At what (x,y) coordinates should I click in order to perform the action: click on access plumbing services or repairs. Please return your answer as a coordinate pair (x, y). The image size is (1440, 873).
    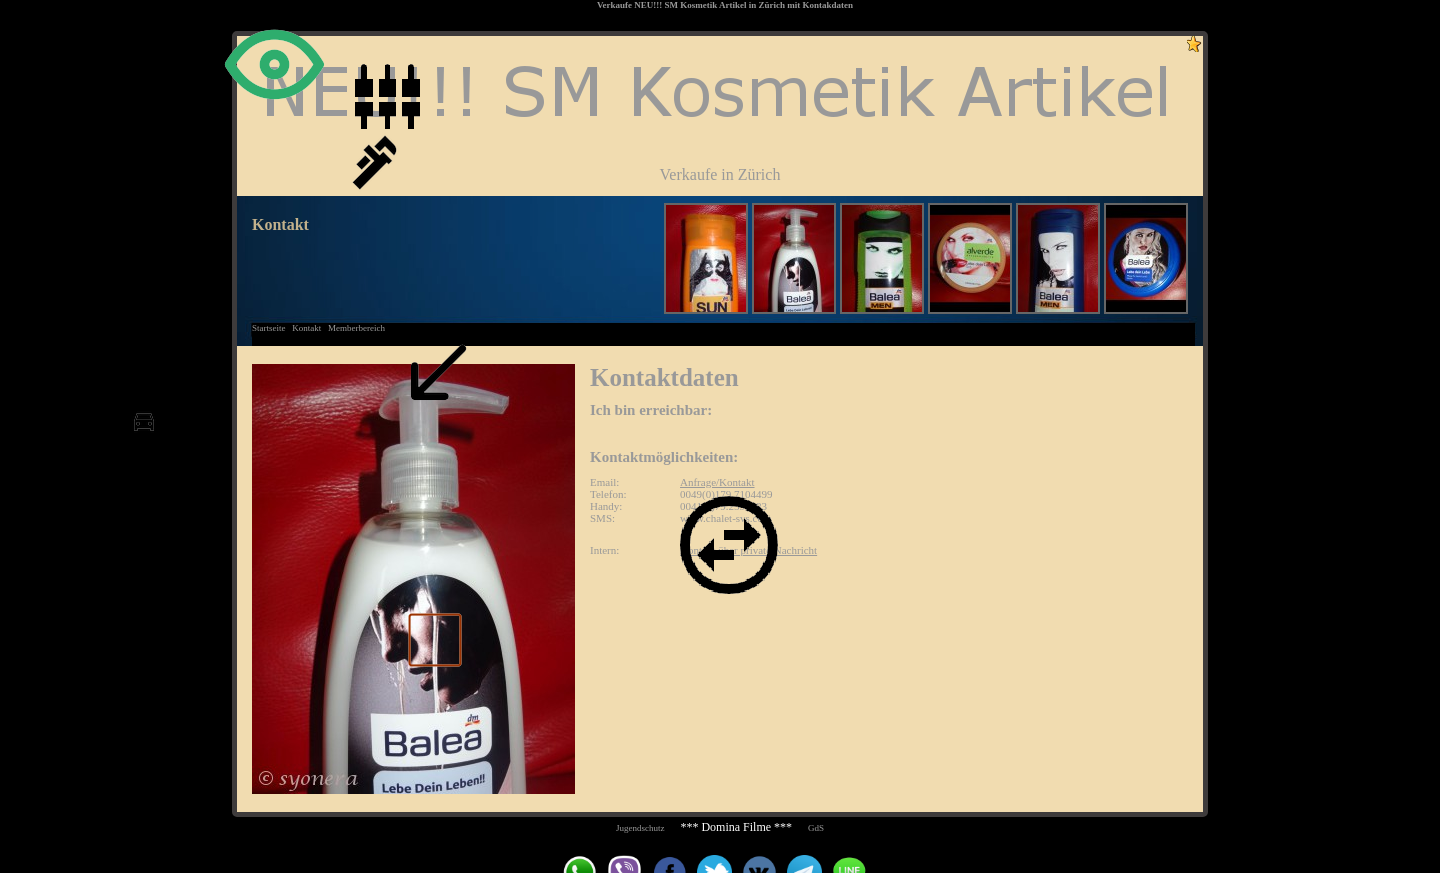
    Looking at the image, I should click on (374, 162).